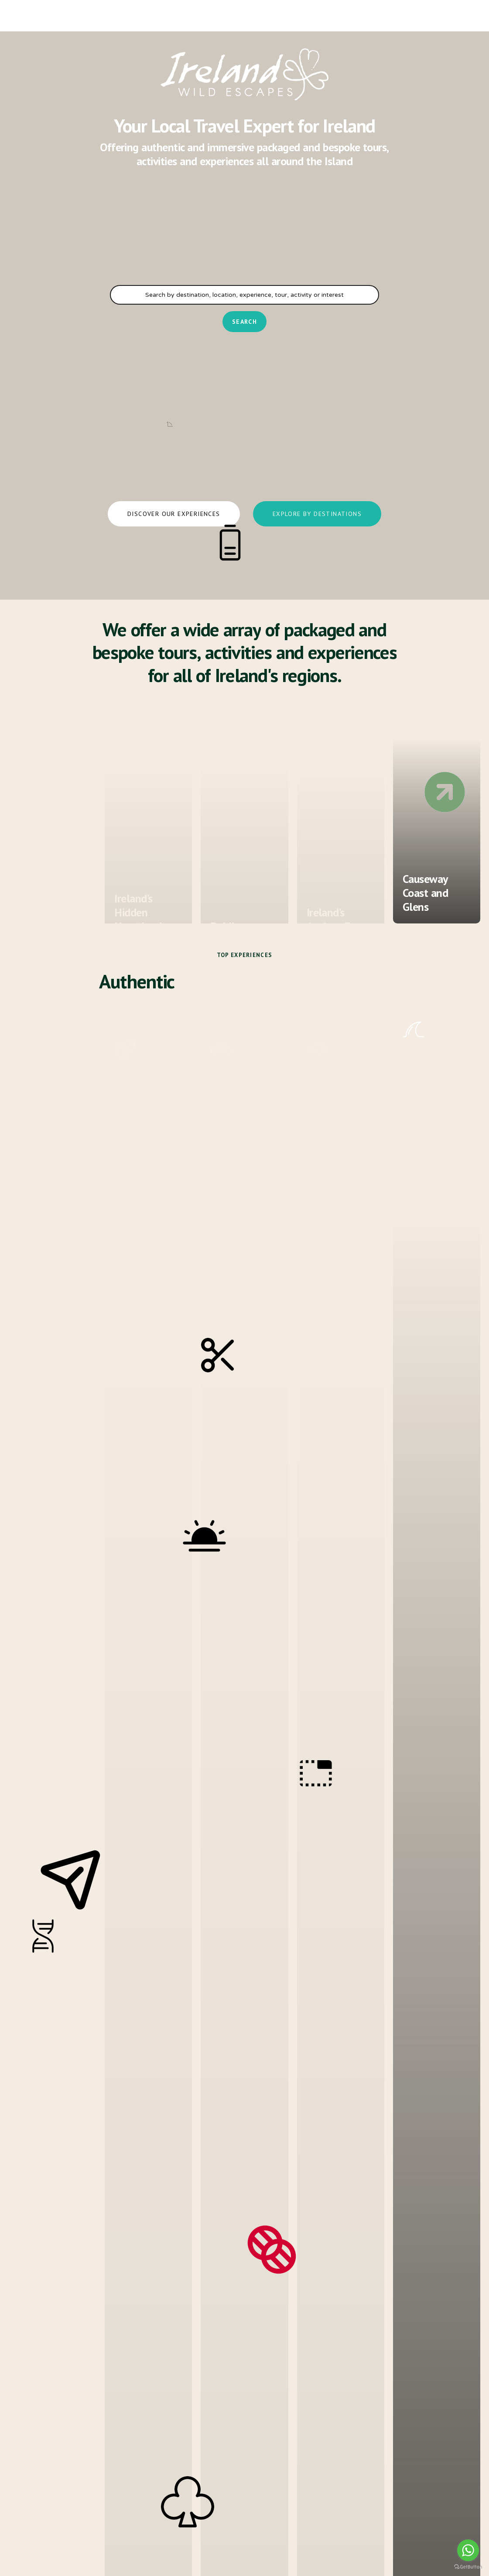 This screenshot has height=2576, width=489. What do you see at coordinates (445, 792) in the screenshot?
I see `open link in new tab or window` at bounding box center [445, 792].